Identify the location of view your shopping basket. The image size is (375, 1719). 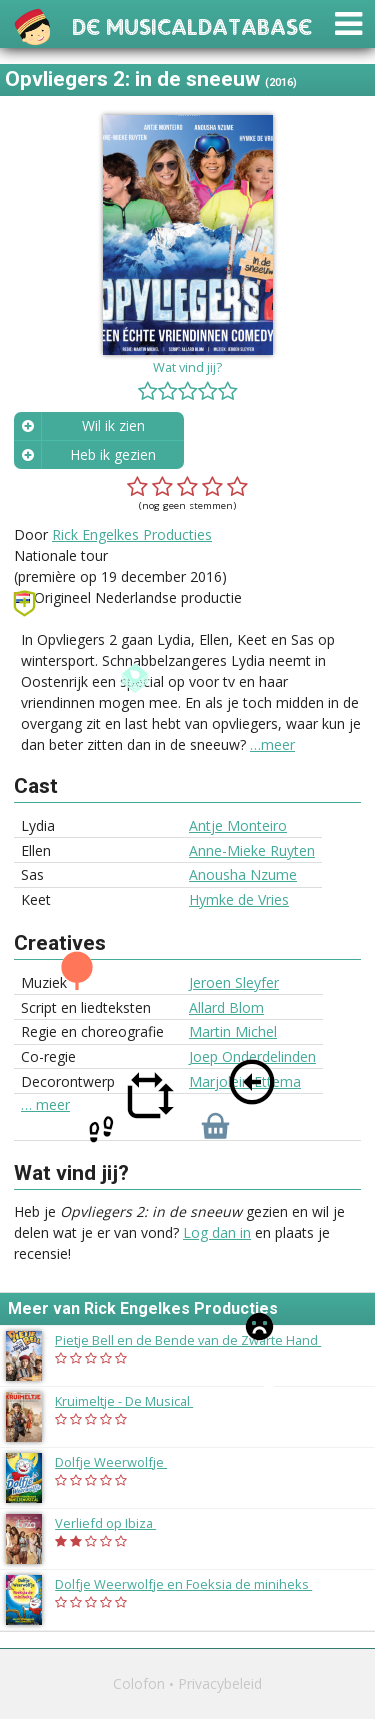
(215, 1126).